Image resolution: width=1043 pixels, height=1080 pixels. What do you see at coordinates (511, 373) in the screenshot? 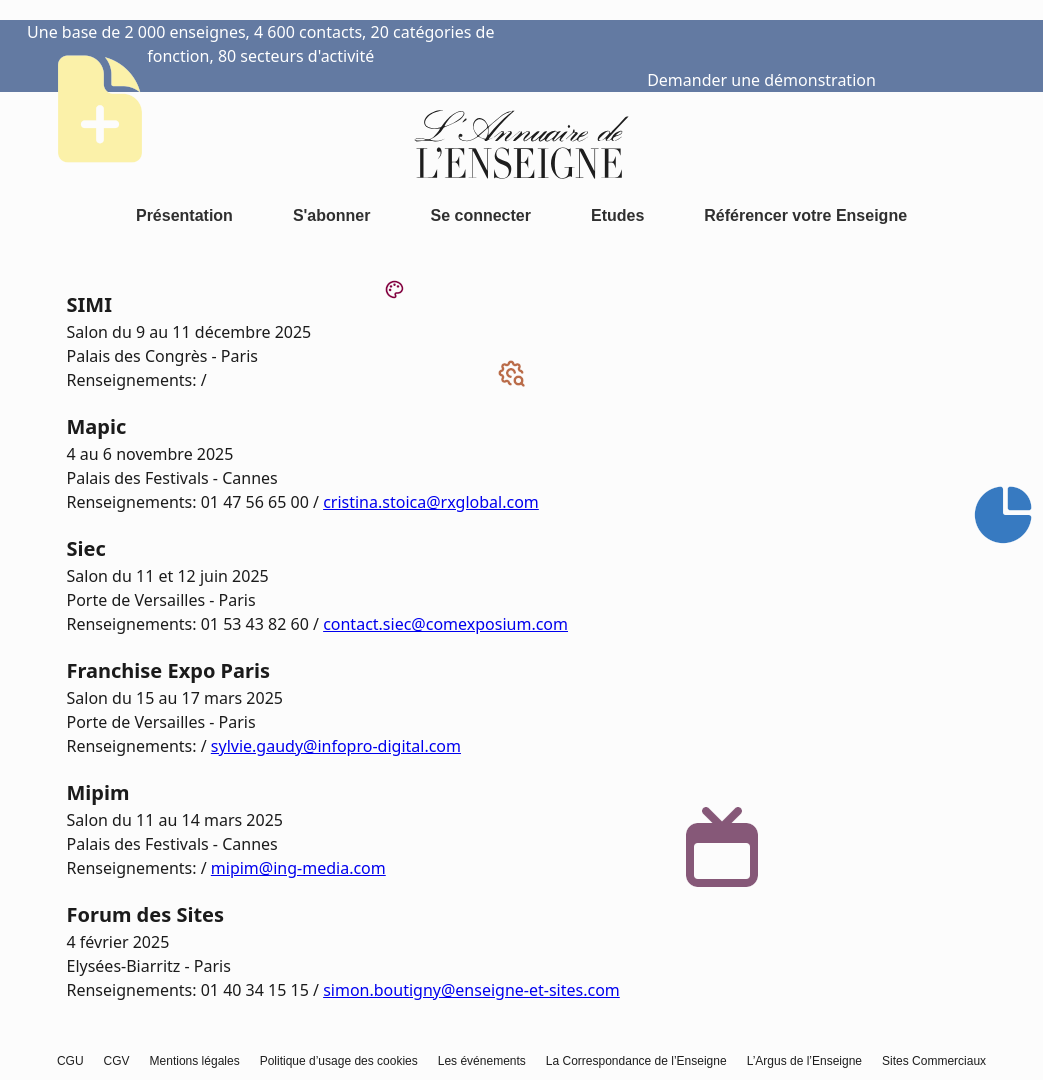
I see `search within settings or preferences` at bounding box center [511, 373].